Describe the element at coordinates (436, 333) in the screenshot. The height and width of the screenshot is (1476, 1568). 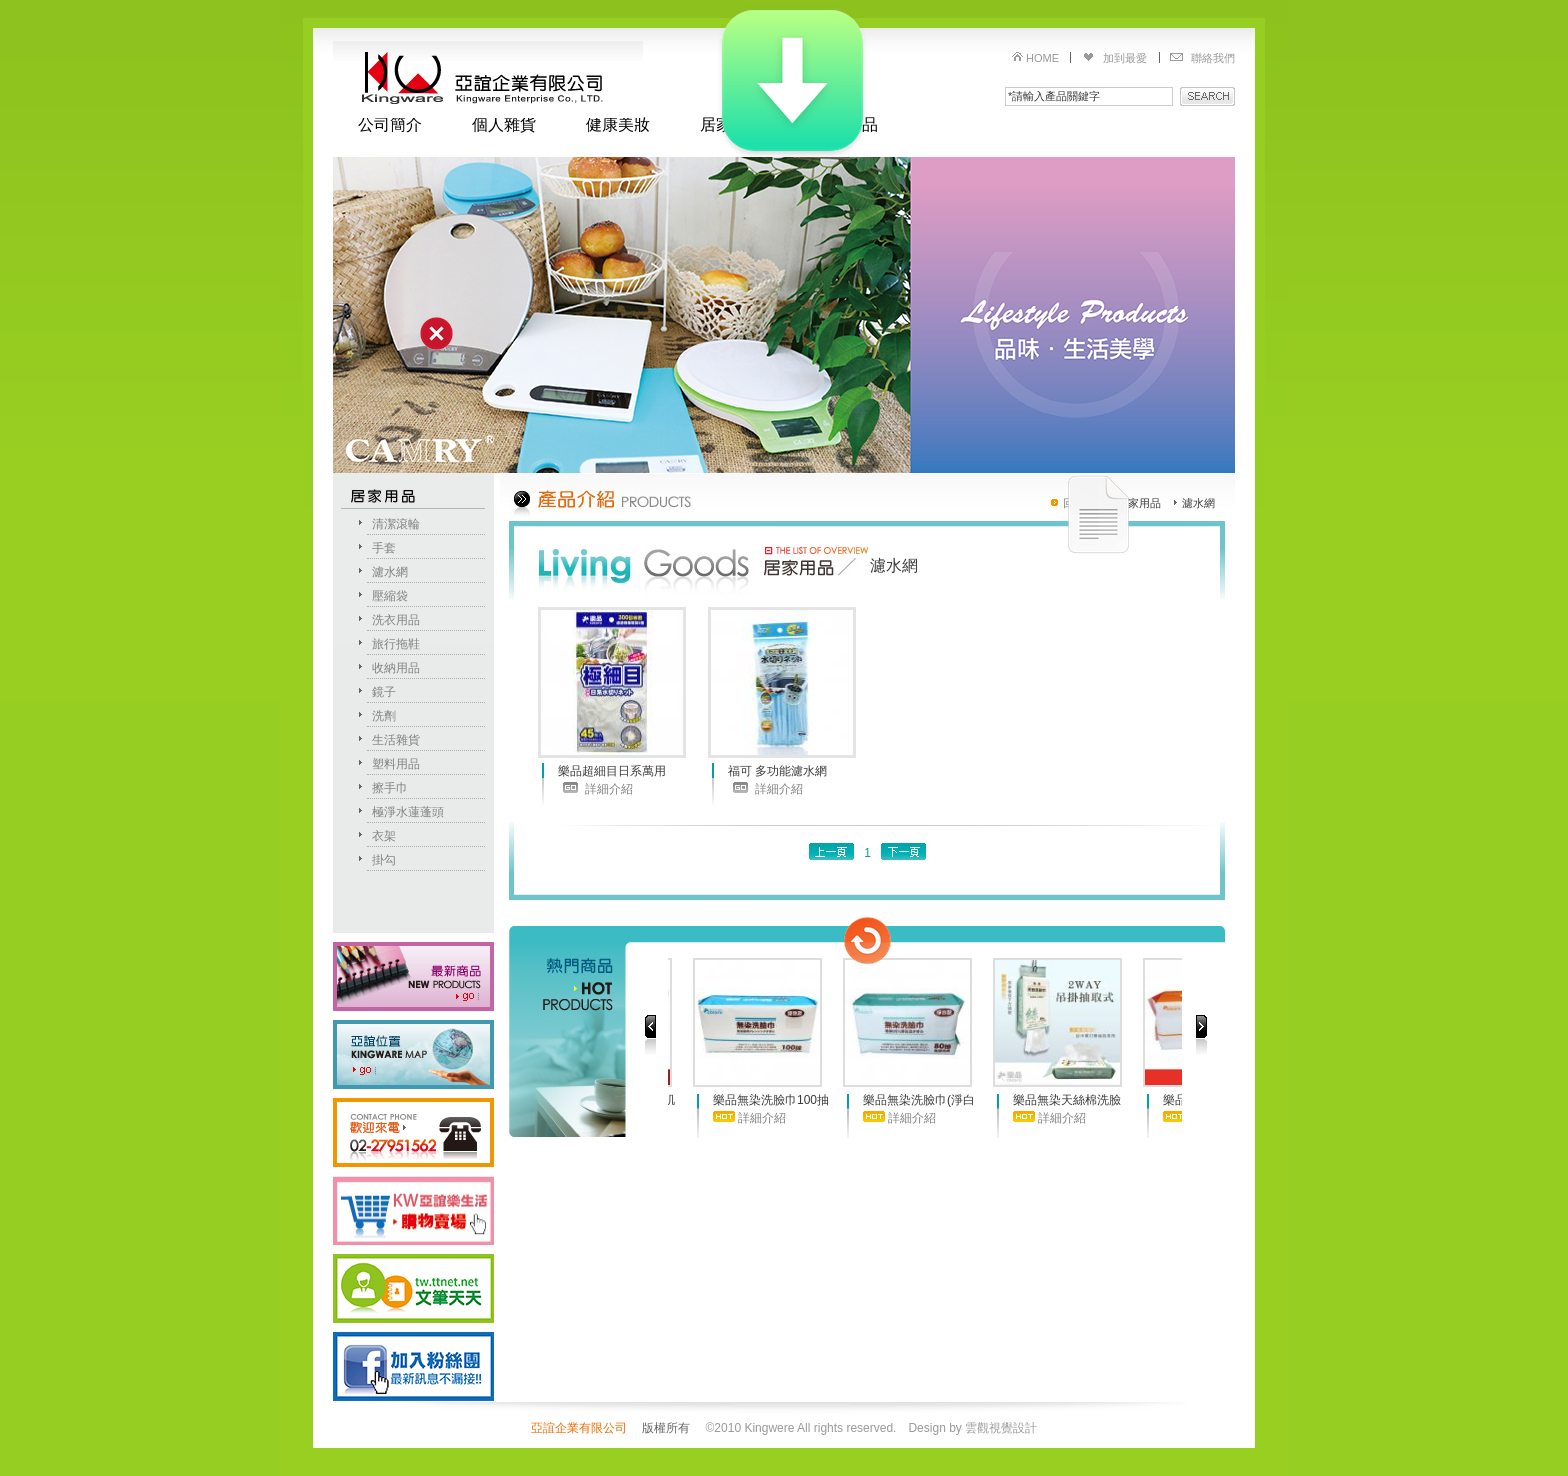
I see `stop or cancel the current action` at that location.